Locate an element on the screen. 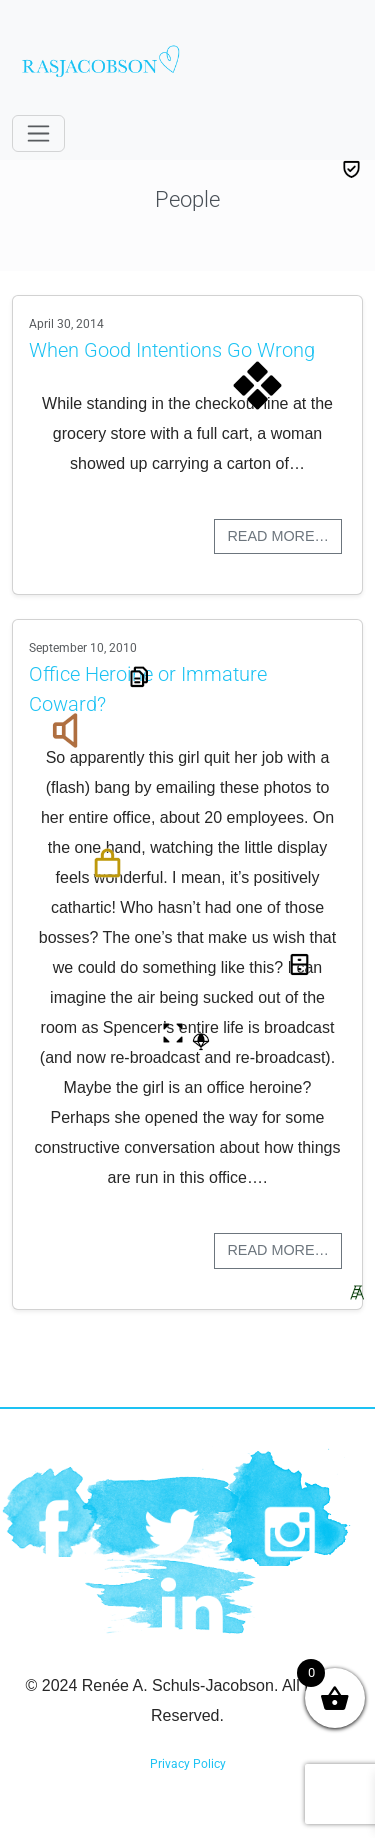 This screenshot has width=375, height=1838. access tools or equipment section is located at coordinates (357, 1292).